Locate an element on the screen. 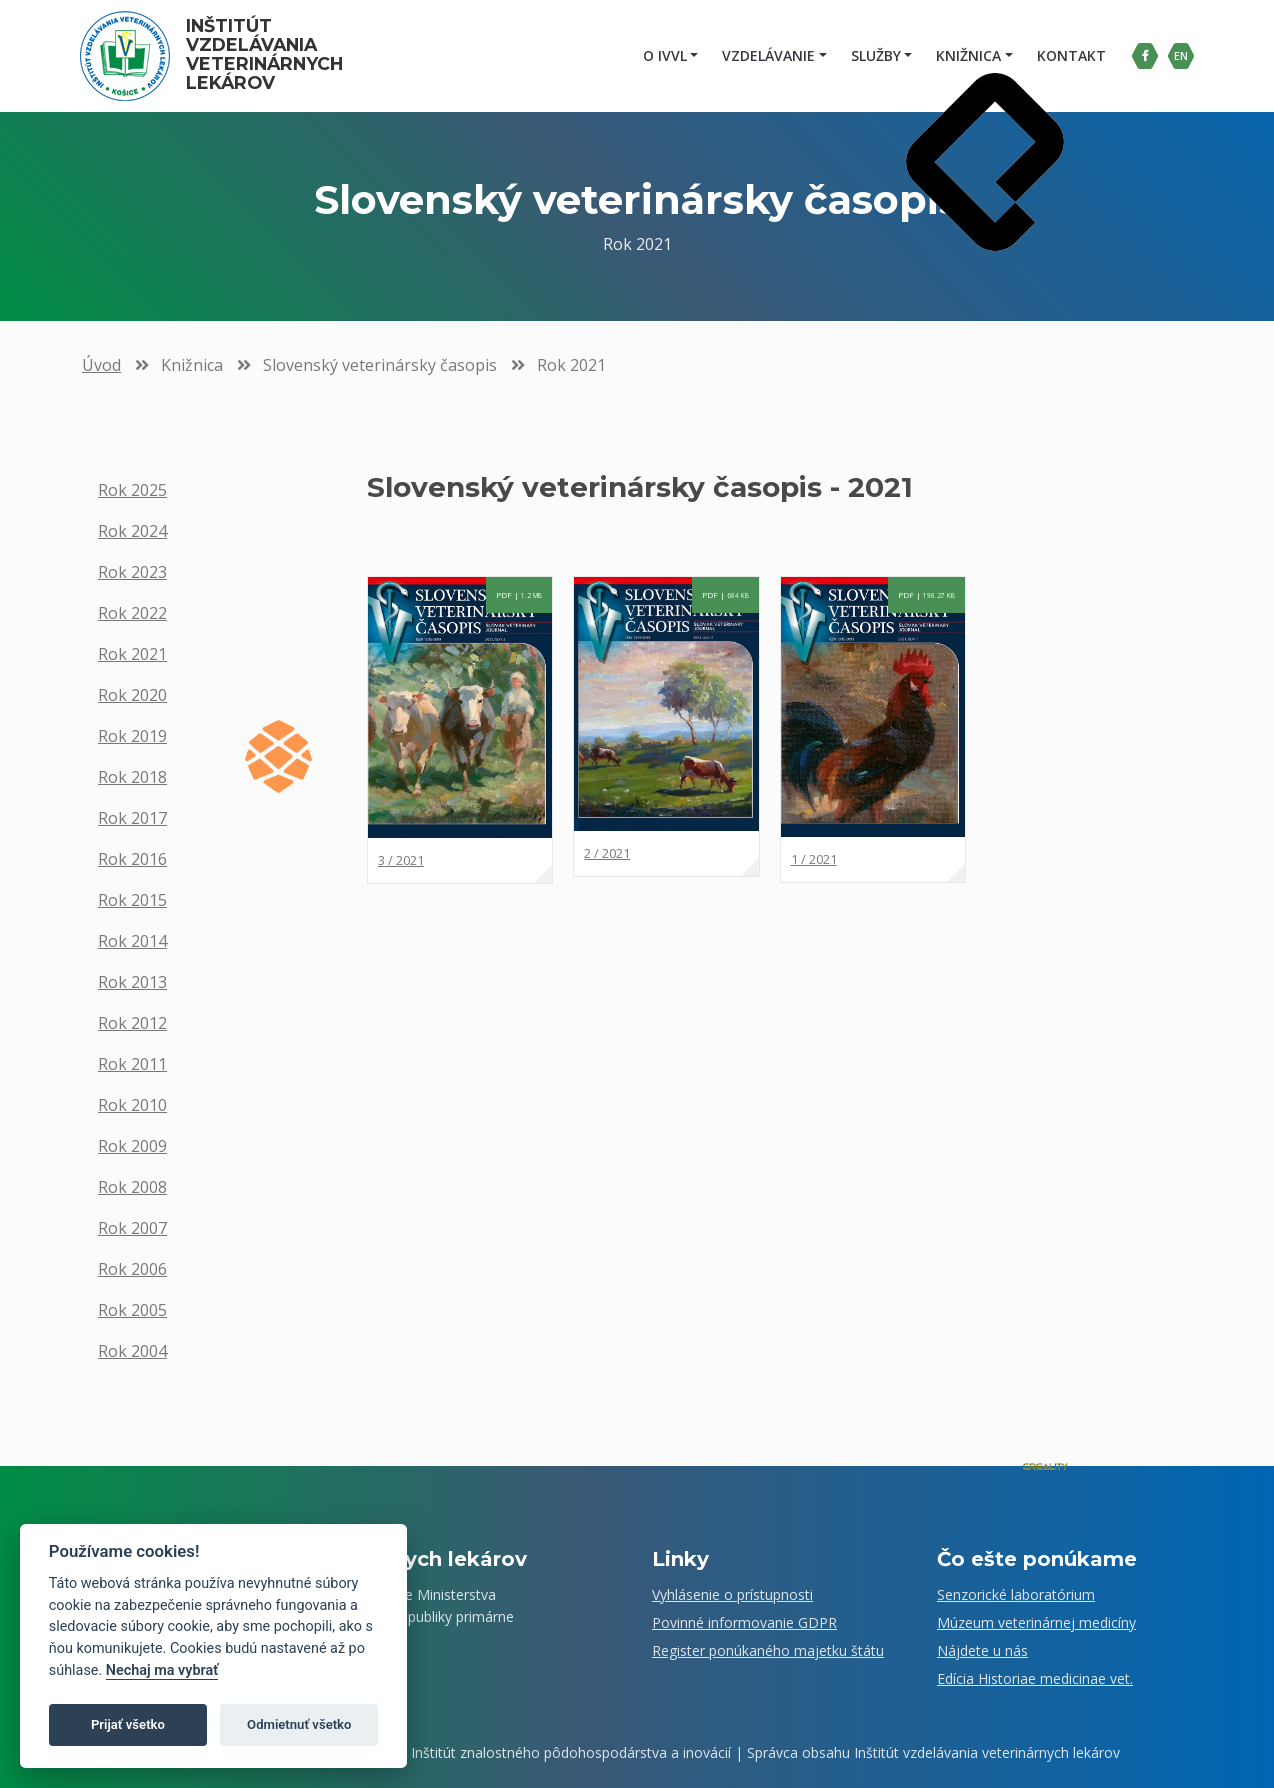  RedwoodJS framework logo is located at coordinates (278, 756).